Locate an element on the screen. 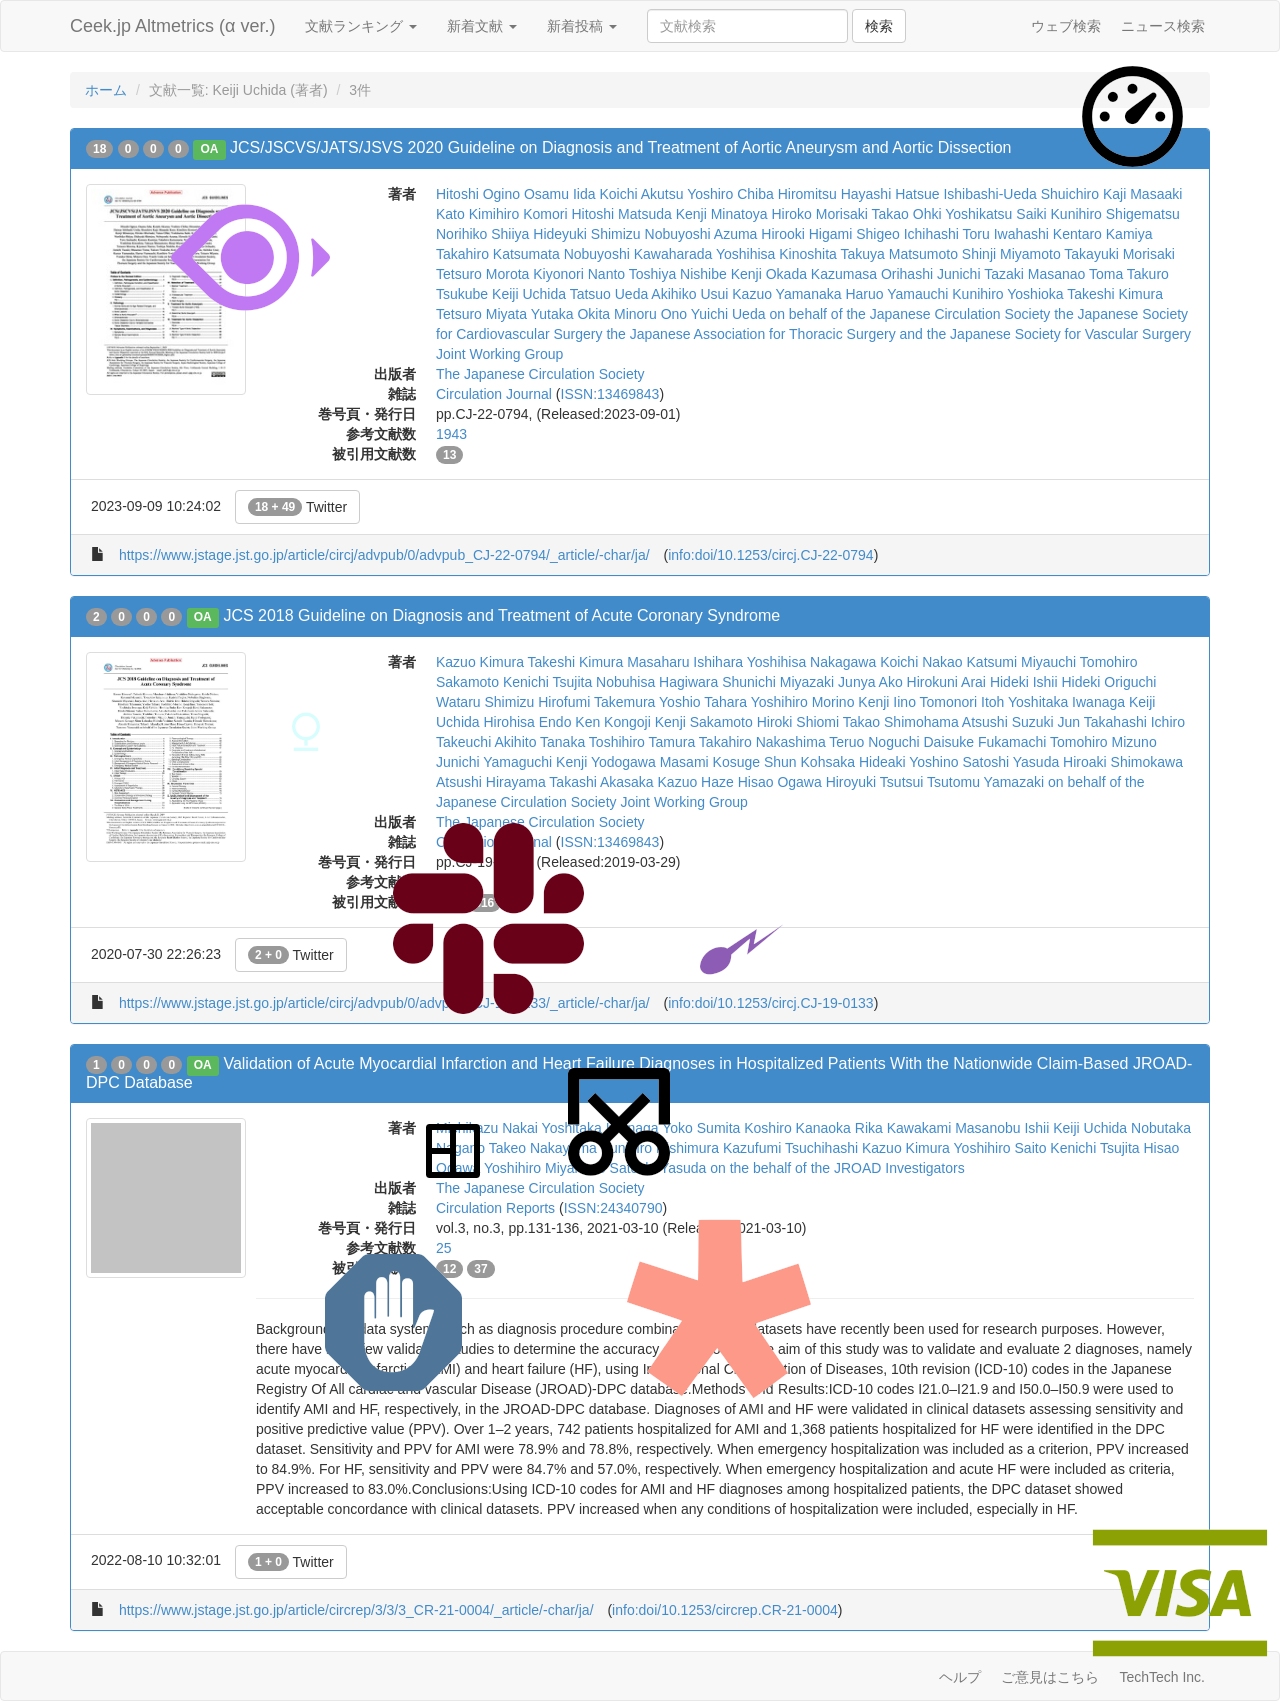 The width and height of the screenshot is (1280, 1702). diaspora social network logo is located at coordinates (719, 1309).